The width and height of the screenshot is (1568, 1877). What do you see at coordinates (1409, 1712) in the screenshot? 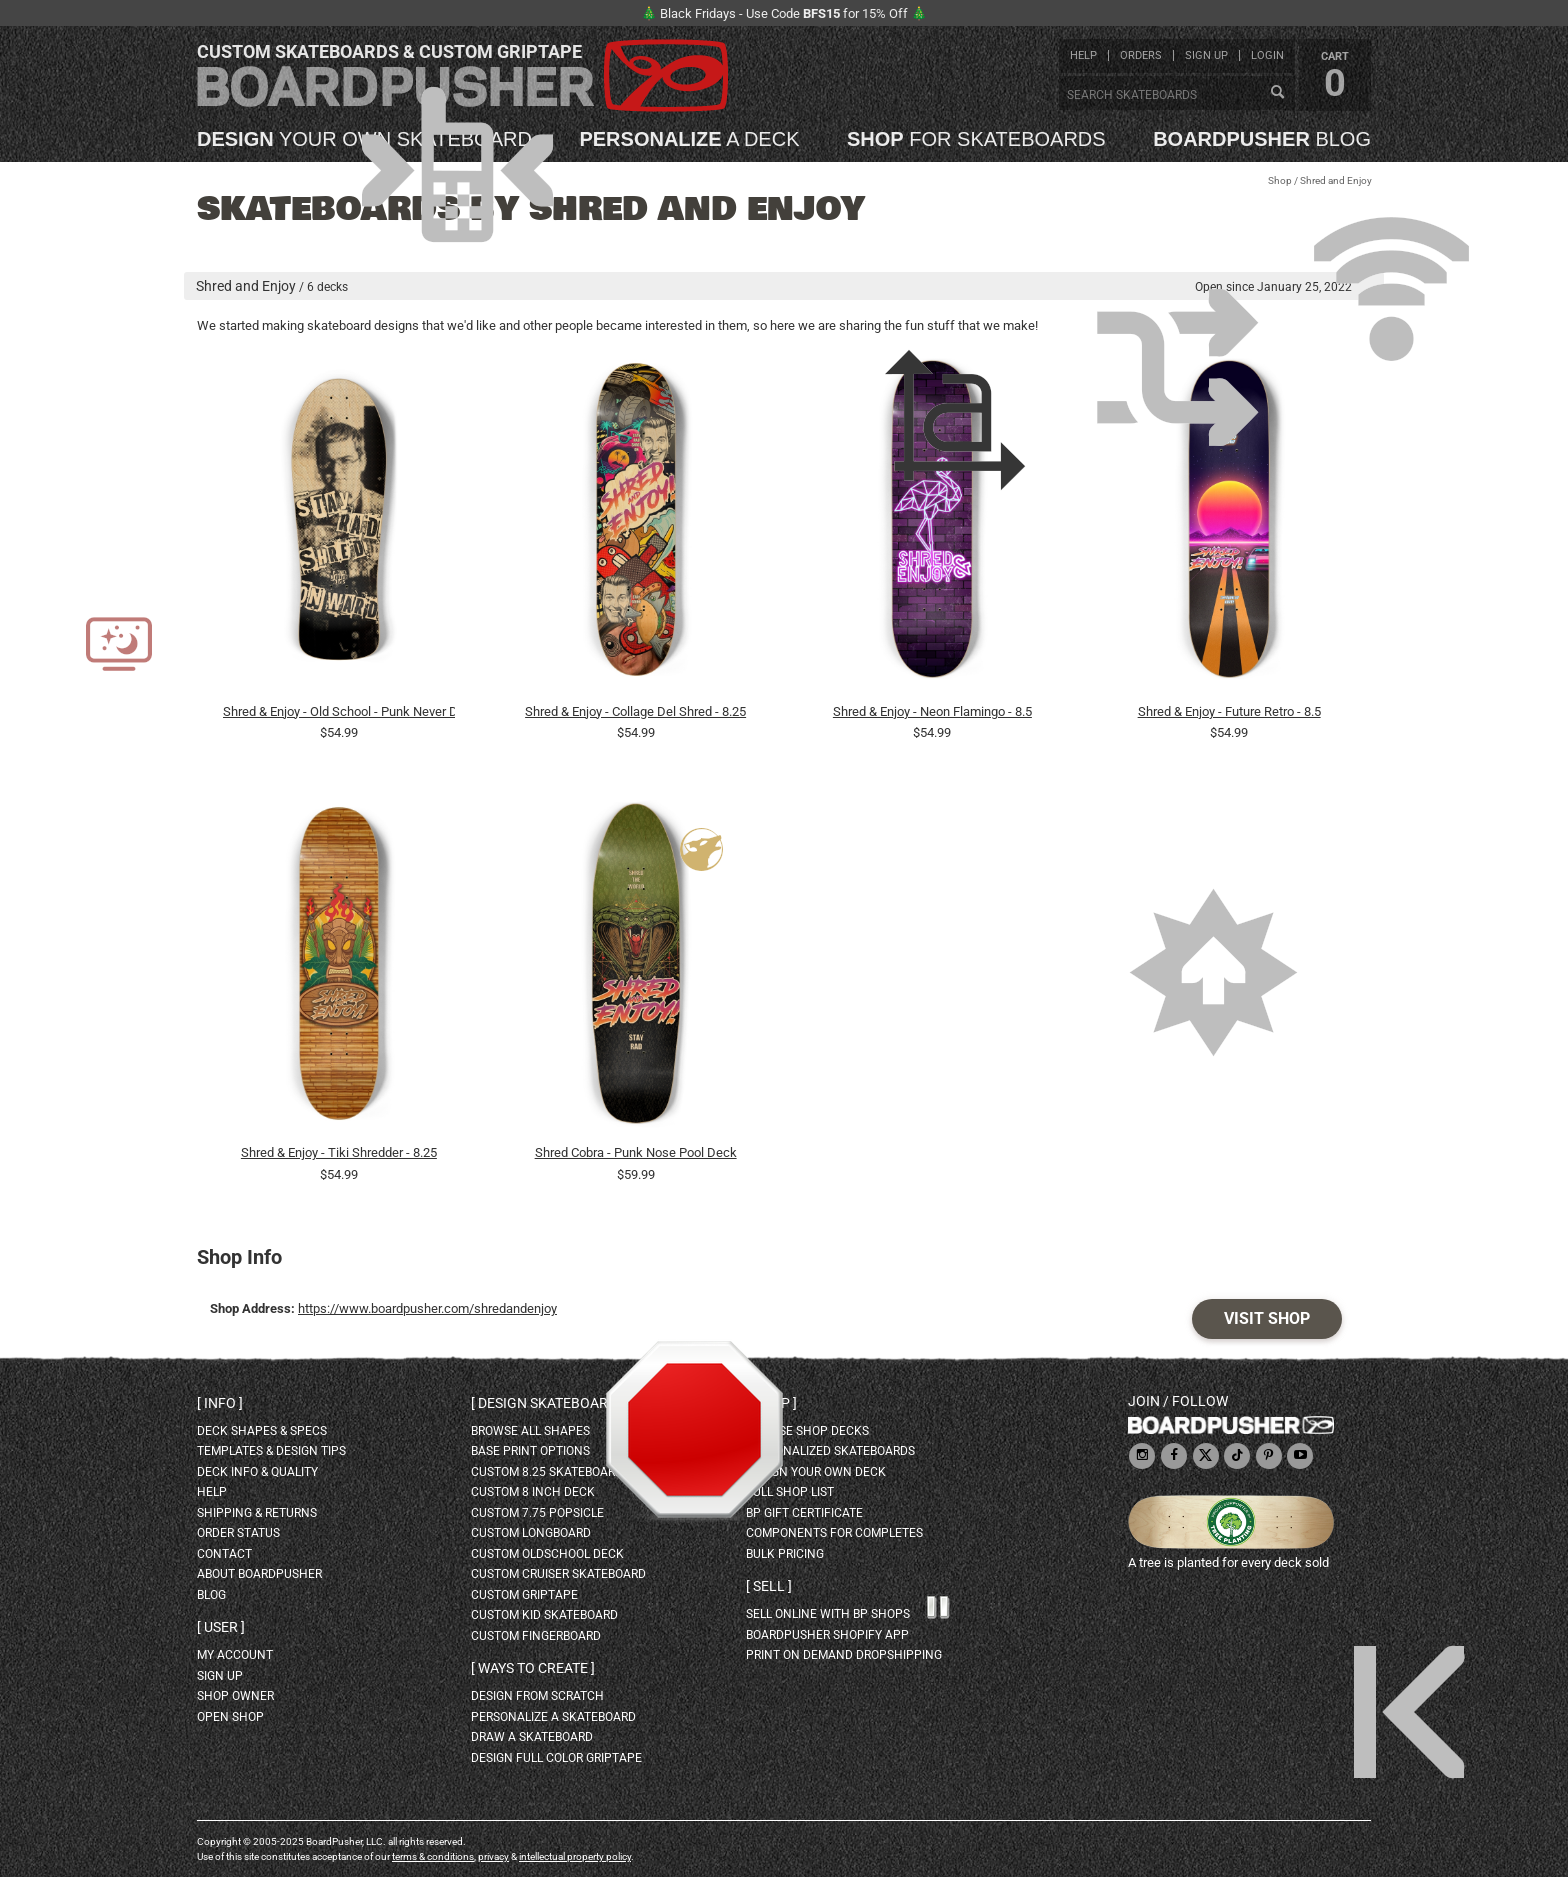
I see `go to the first item in a list or sequence` at bounding box center [1409, 1712].